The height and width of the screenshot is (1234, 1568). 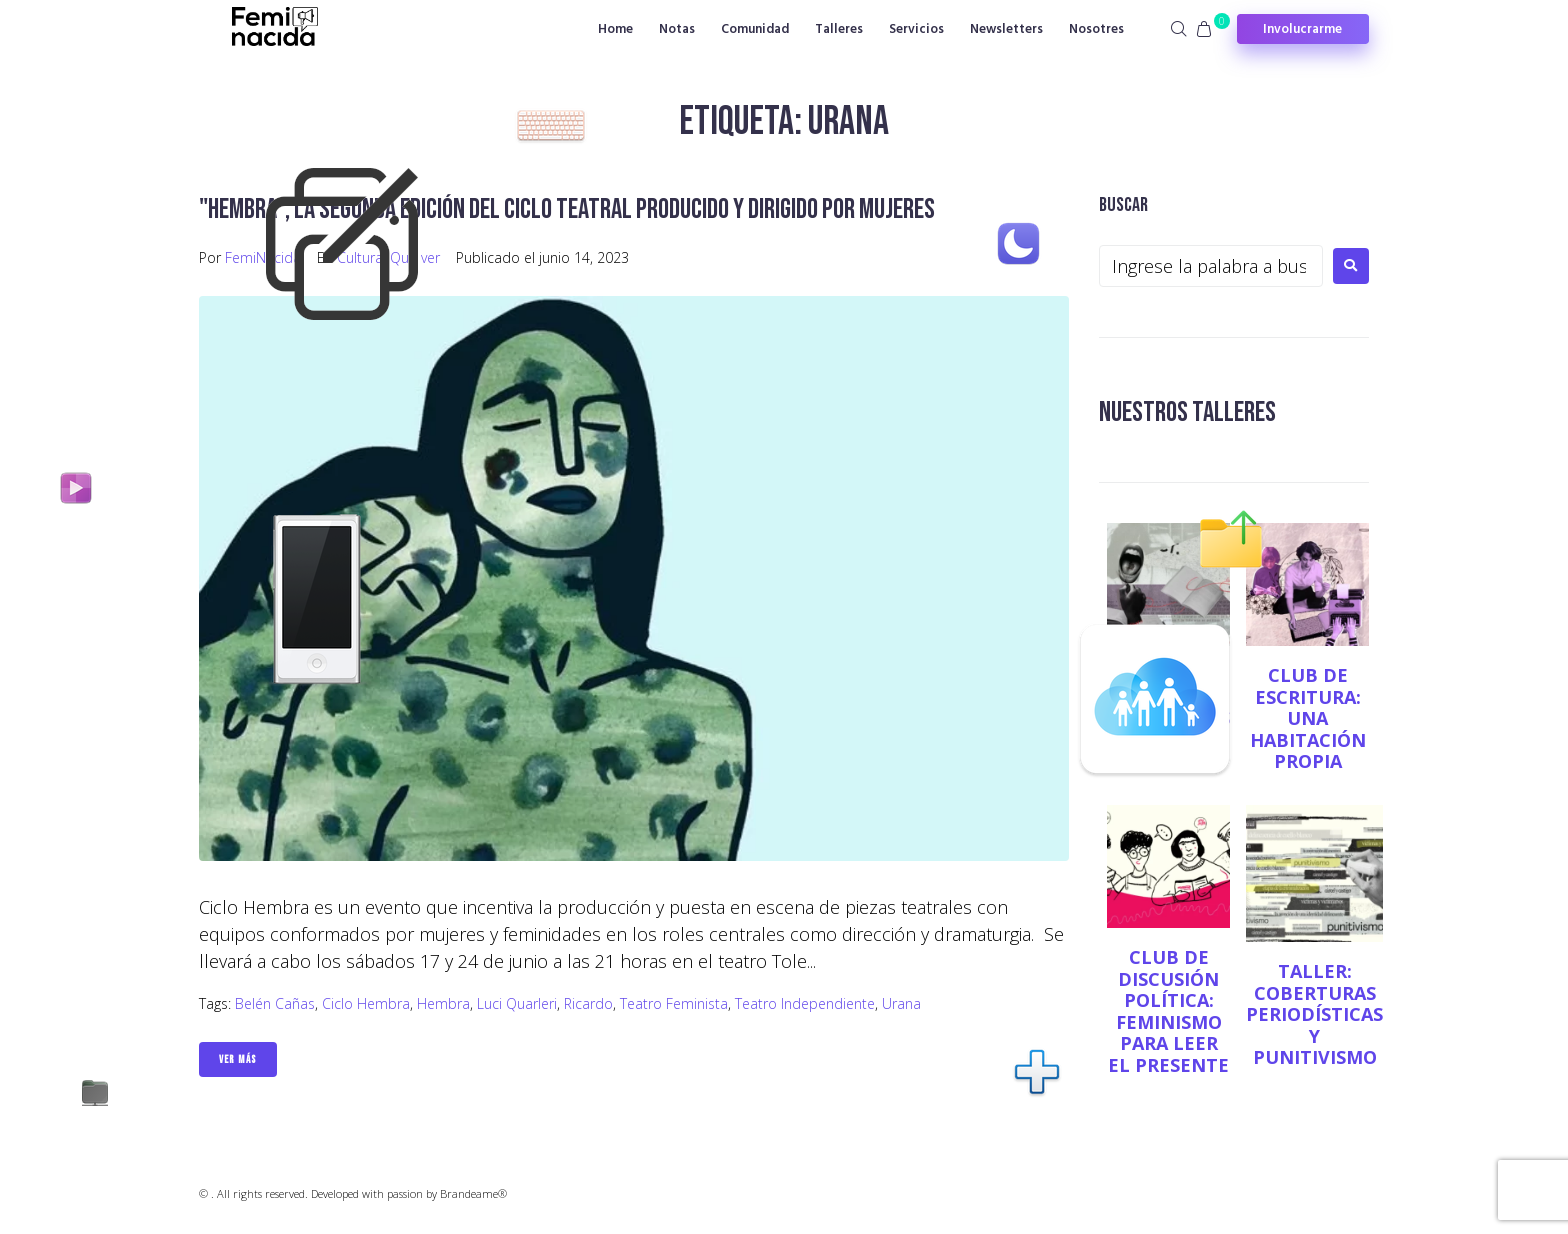 I want to click on access files stored on a remote server, so click(x=95, y=1093).